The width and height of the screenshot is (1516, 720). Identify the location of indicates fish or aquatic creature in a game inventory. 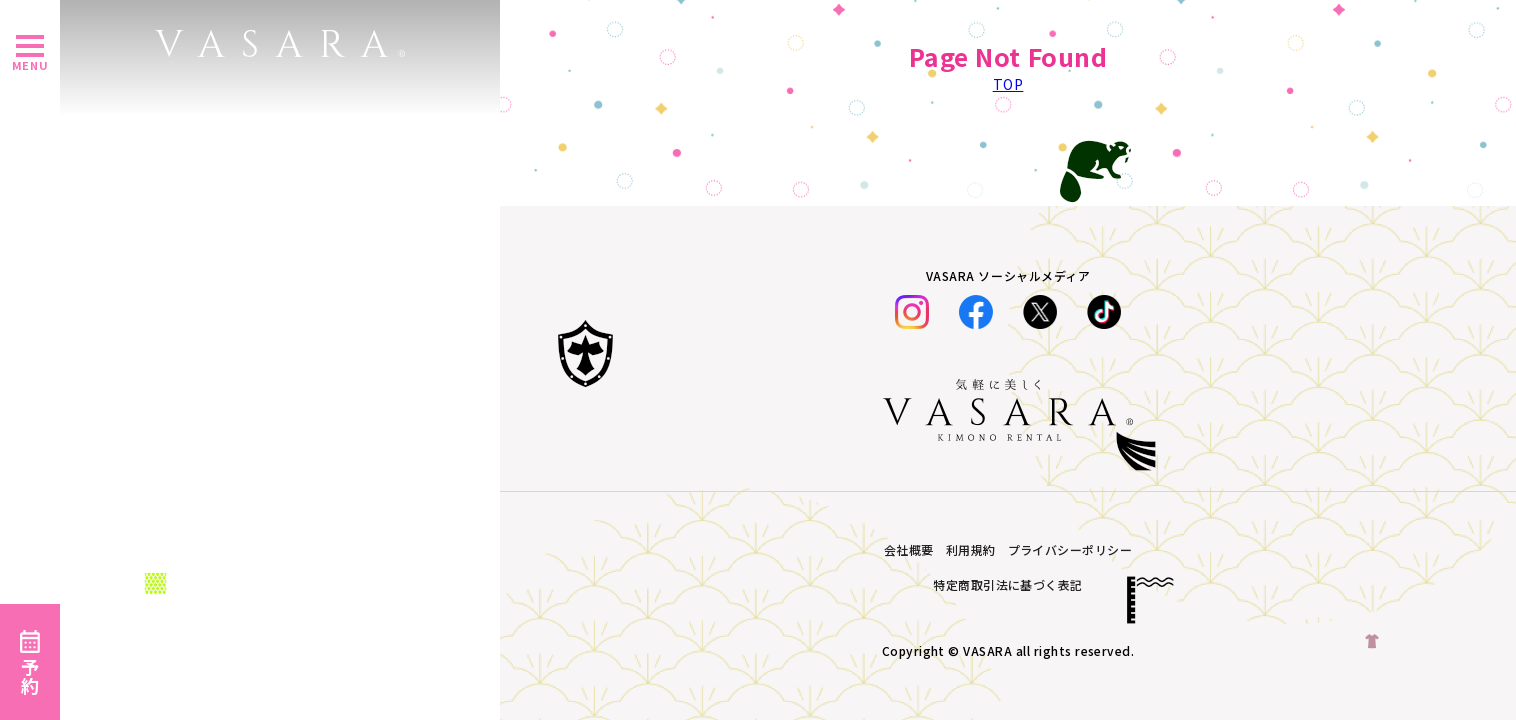
(155, 583).